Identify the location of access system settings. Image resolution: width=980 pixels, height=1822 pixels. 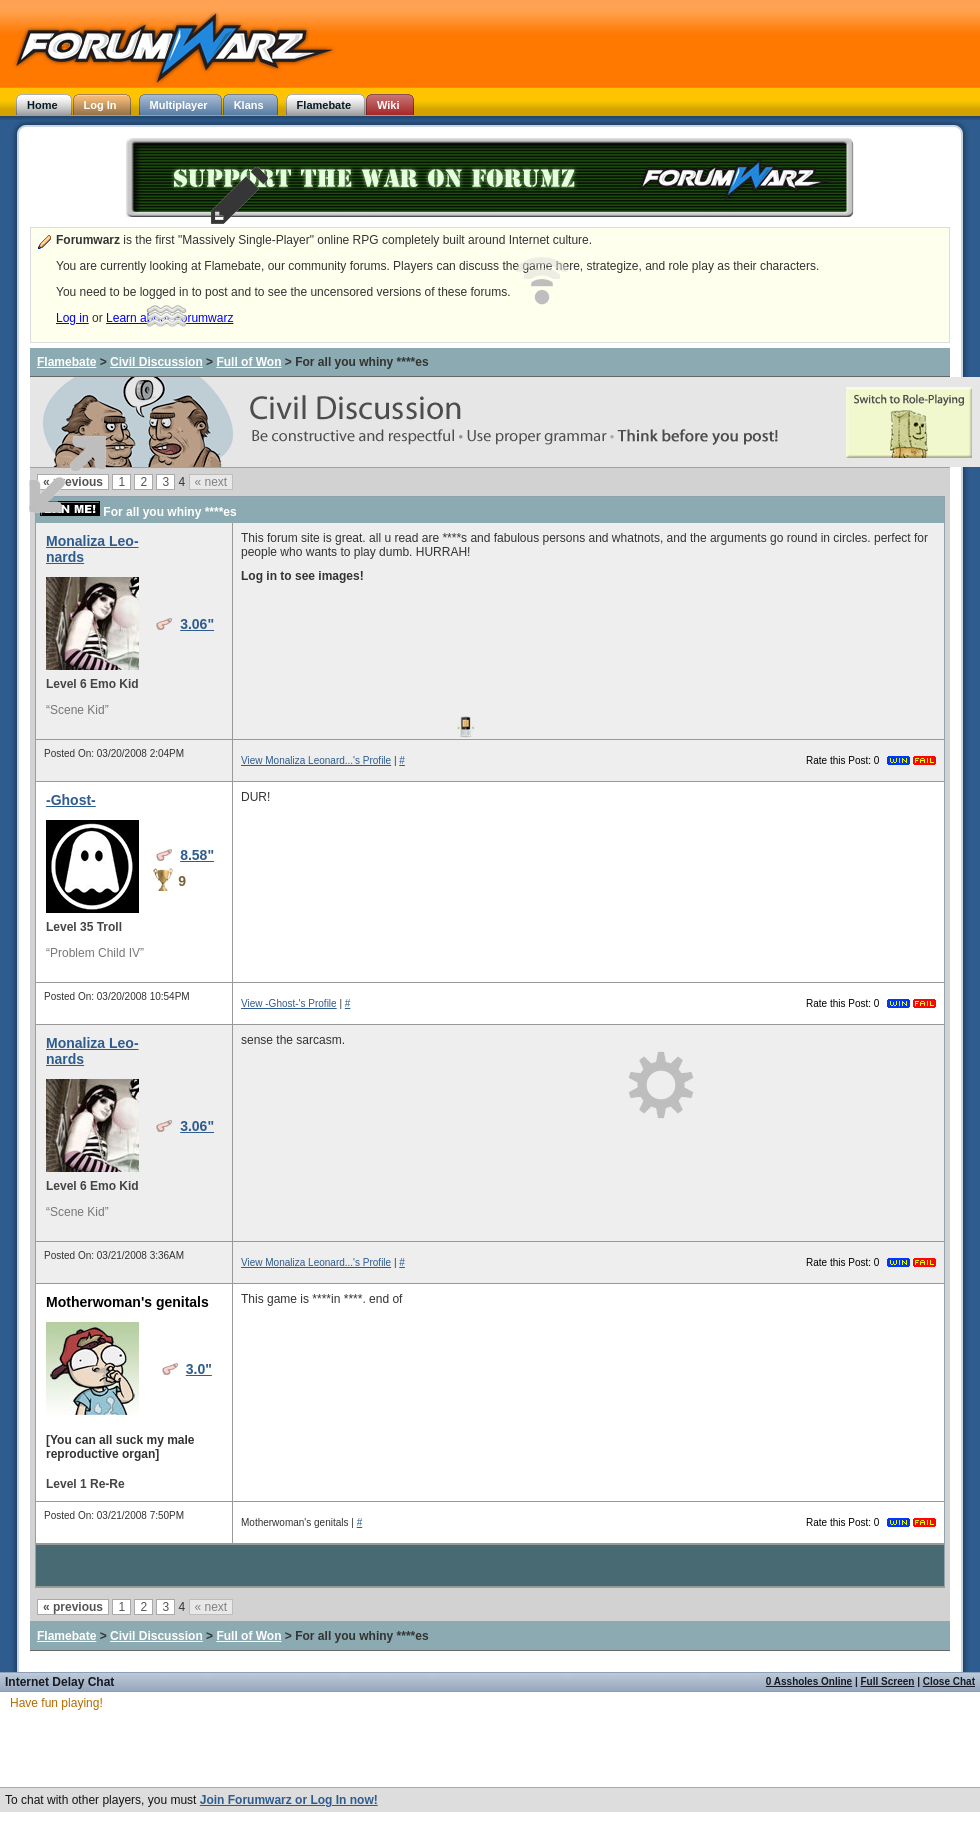
(661, 1085).